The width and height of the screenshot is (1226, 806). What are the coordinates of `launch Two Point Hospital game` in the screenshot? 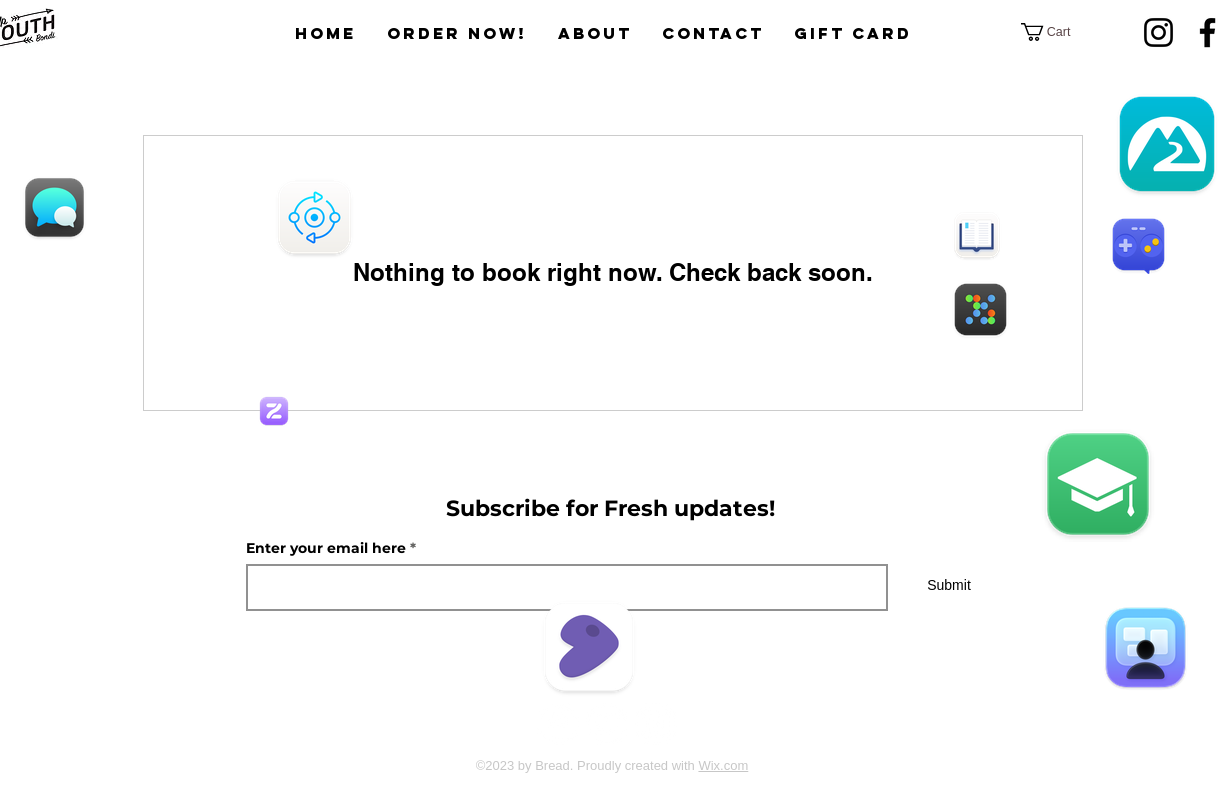 It's located at (1167, 144).